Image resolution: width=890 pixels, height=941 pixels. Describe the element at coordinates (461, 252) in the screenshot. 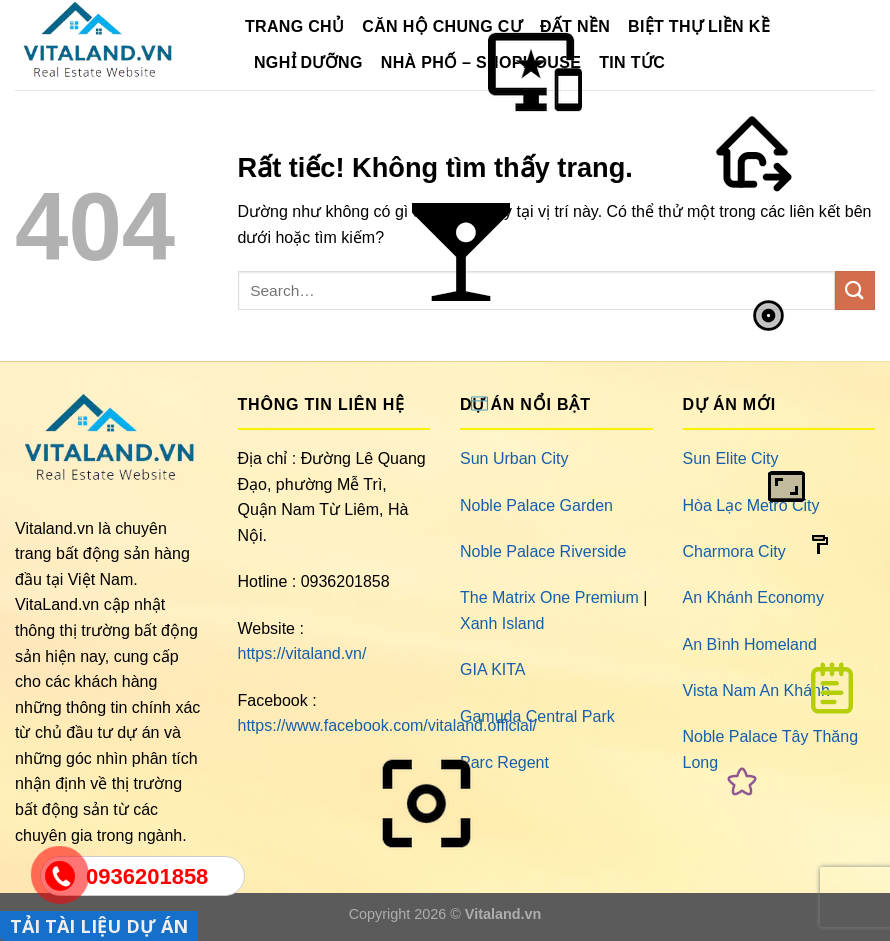

I see `view drink menu or beverage options` at that location.